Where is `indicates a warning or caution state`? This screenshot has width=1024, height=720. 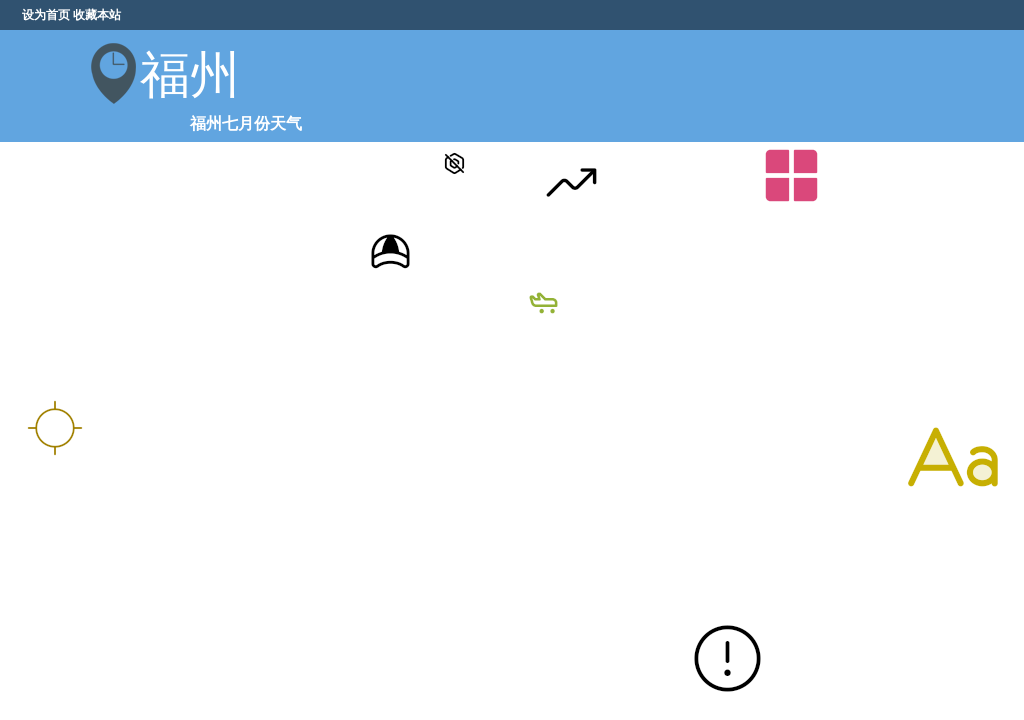 indicates a warning or caution state is located at coordinates (727, 658).